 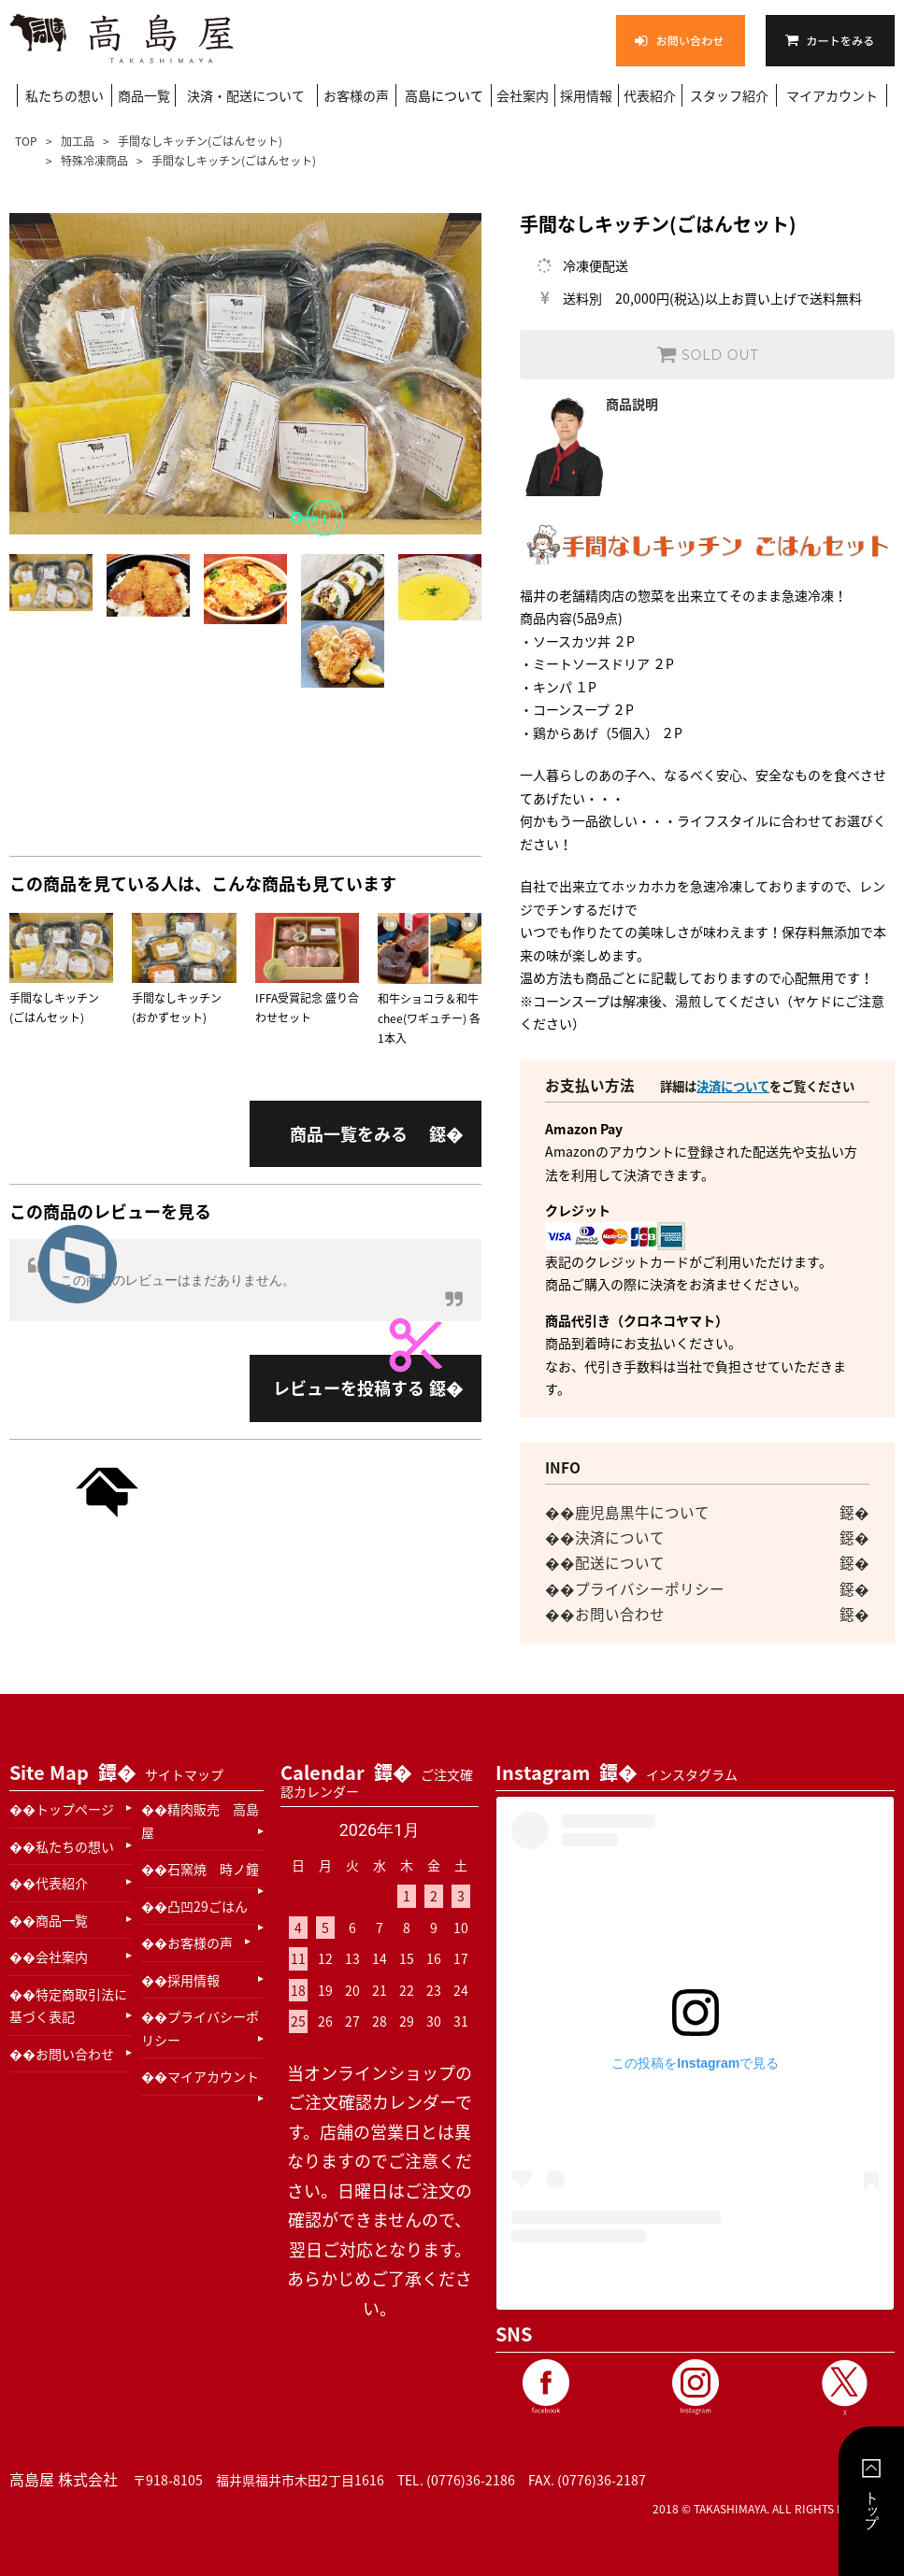 What do you see at coordinates (78, 1264) in the screenshot?
I see `totvs company logo` at bounding box center [78, 1264].